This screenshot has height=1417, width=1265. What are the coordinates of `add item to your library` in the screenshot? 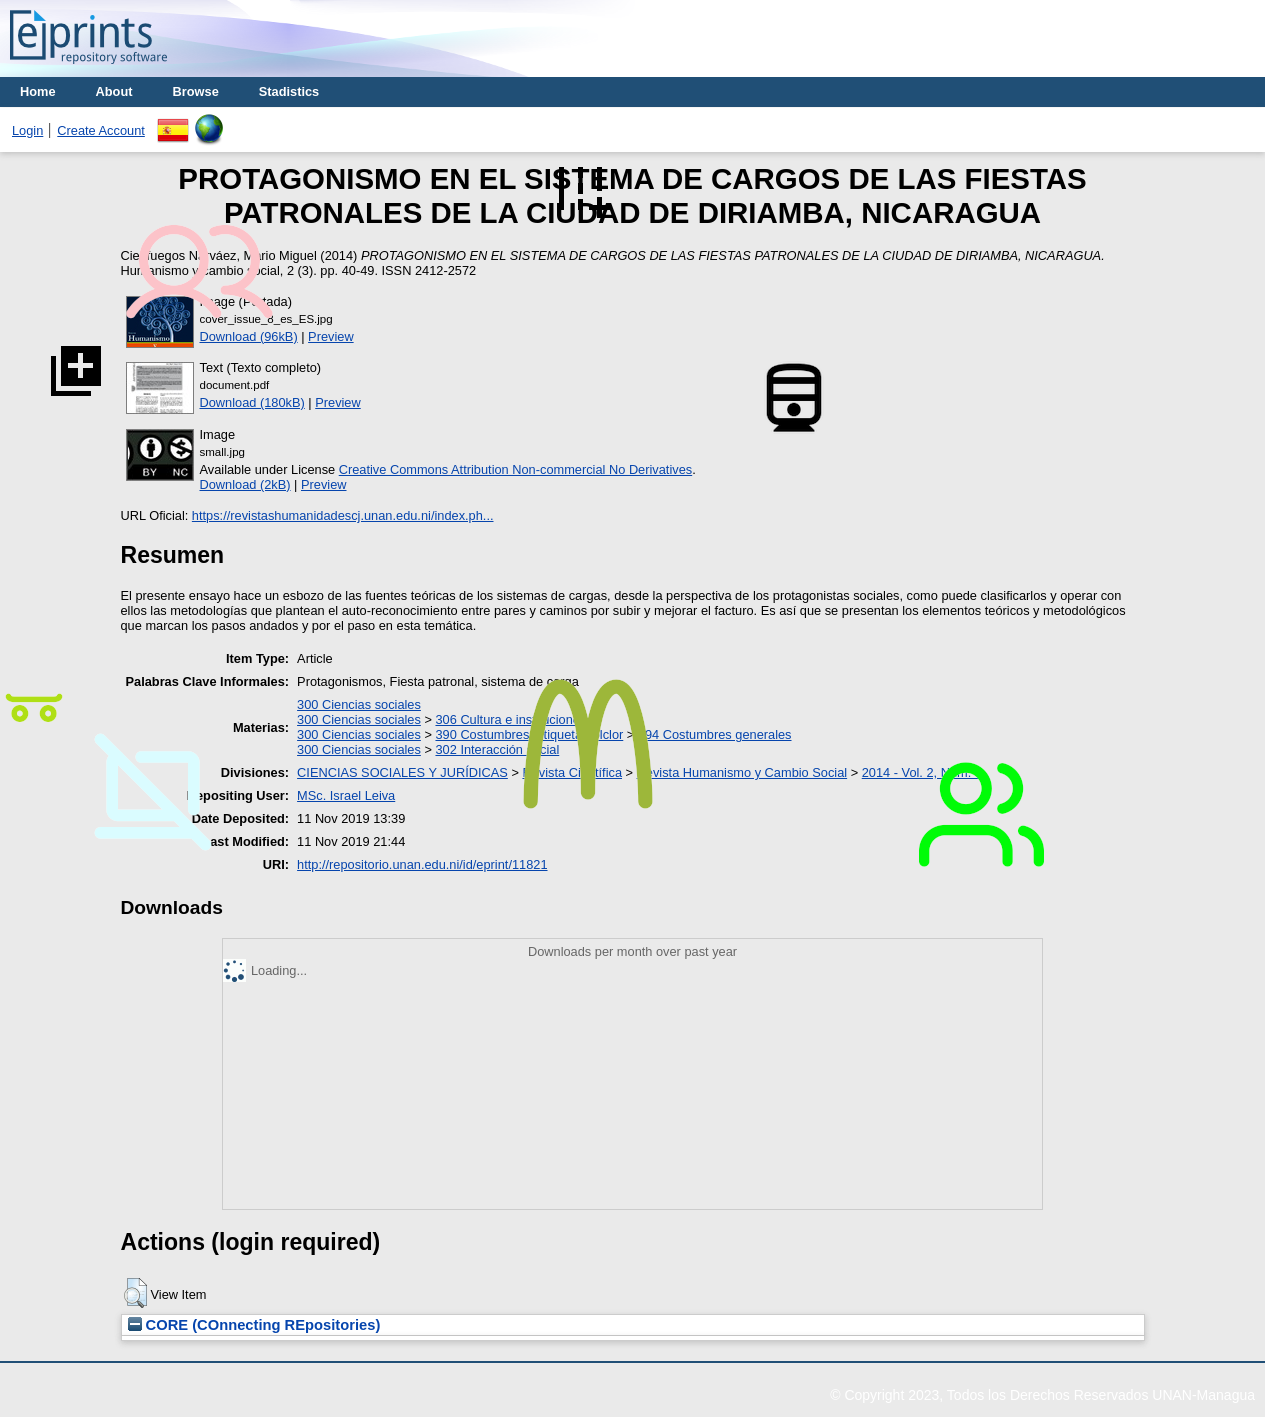 It's located at (76, 371).